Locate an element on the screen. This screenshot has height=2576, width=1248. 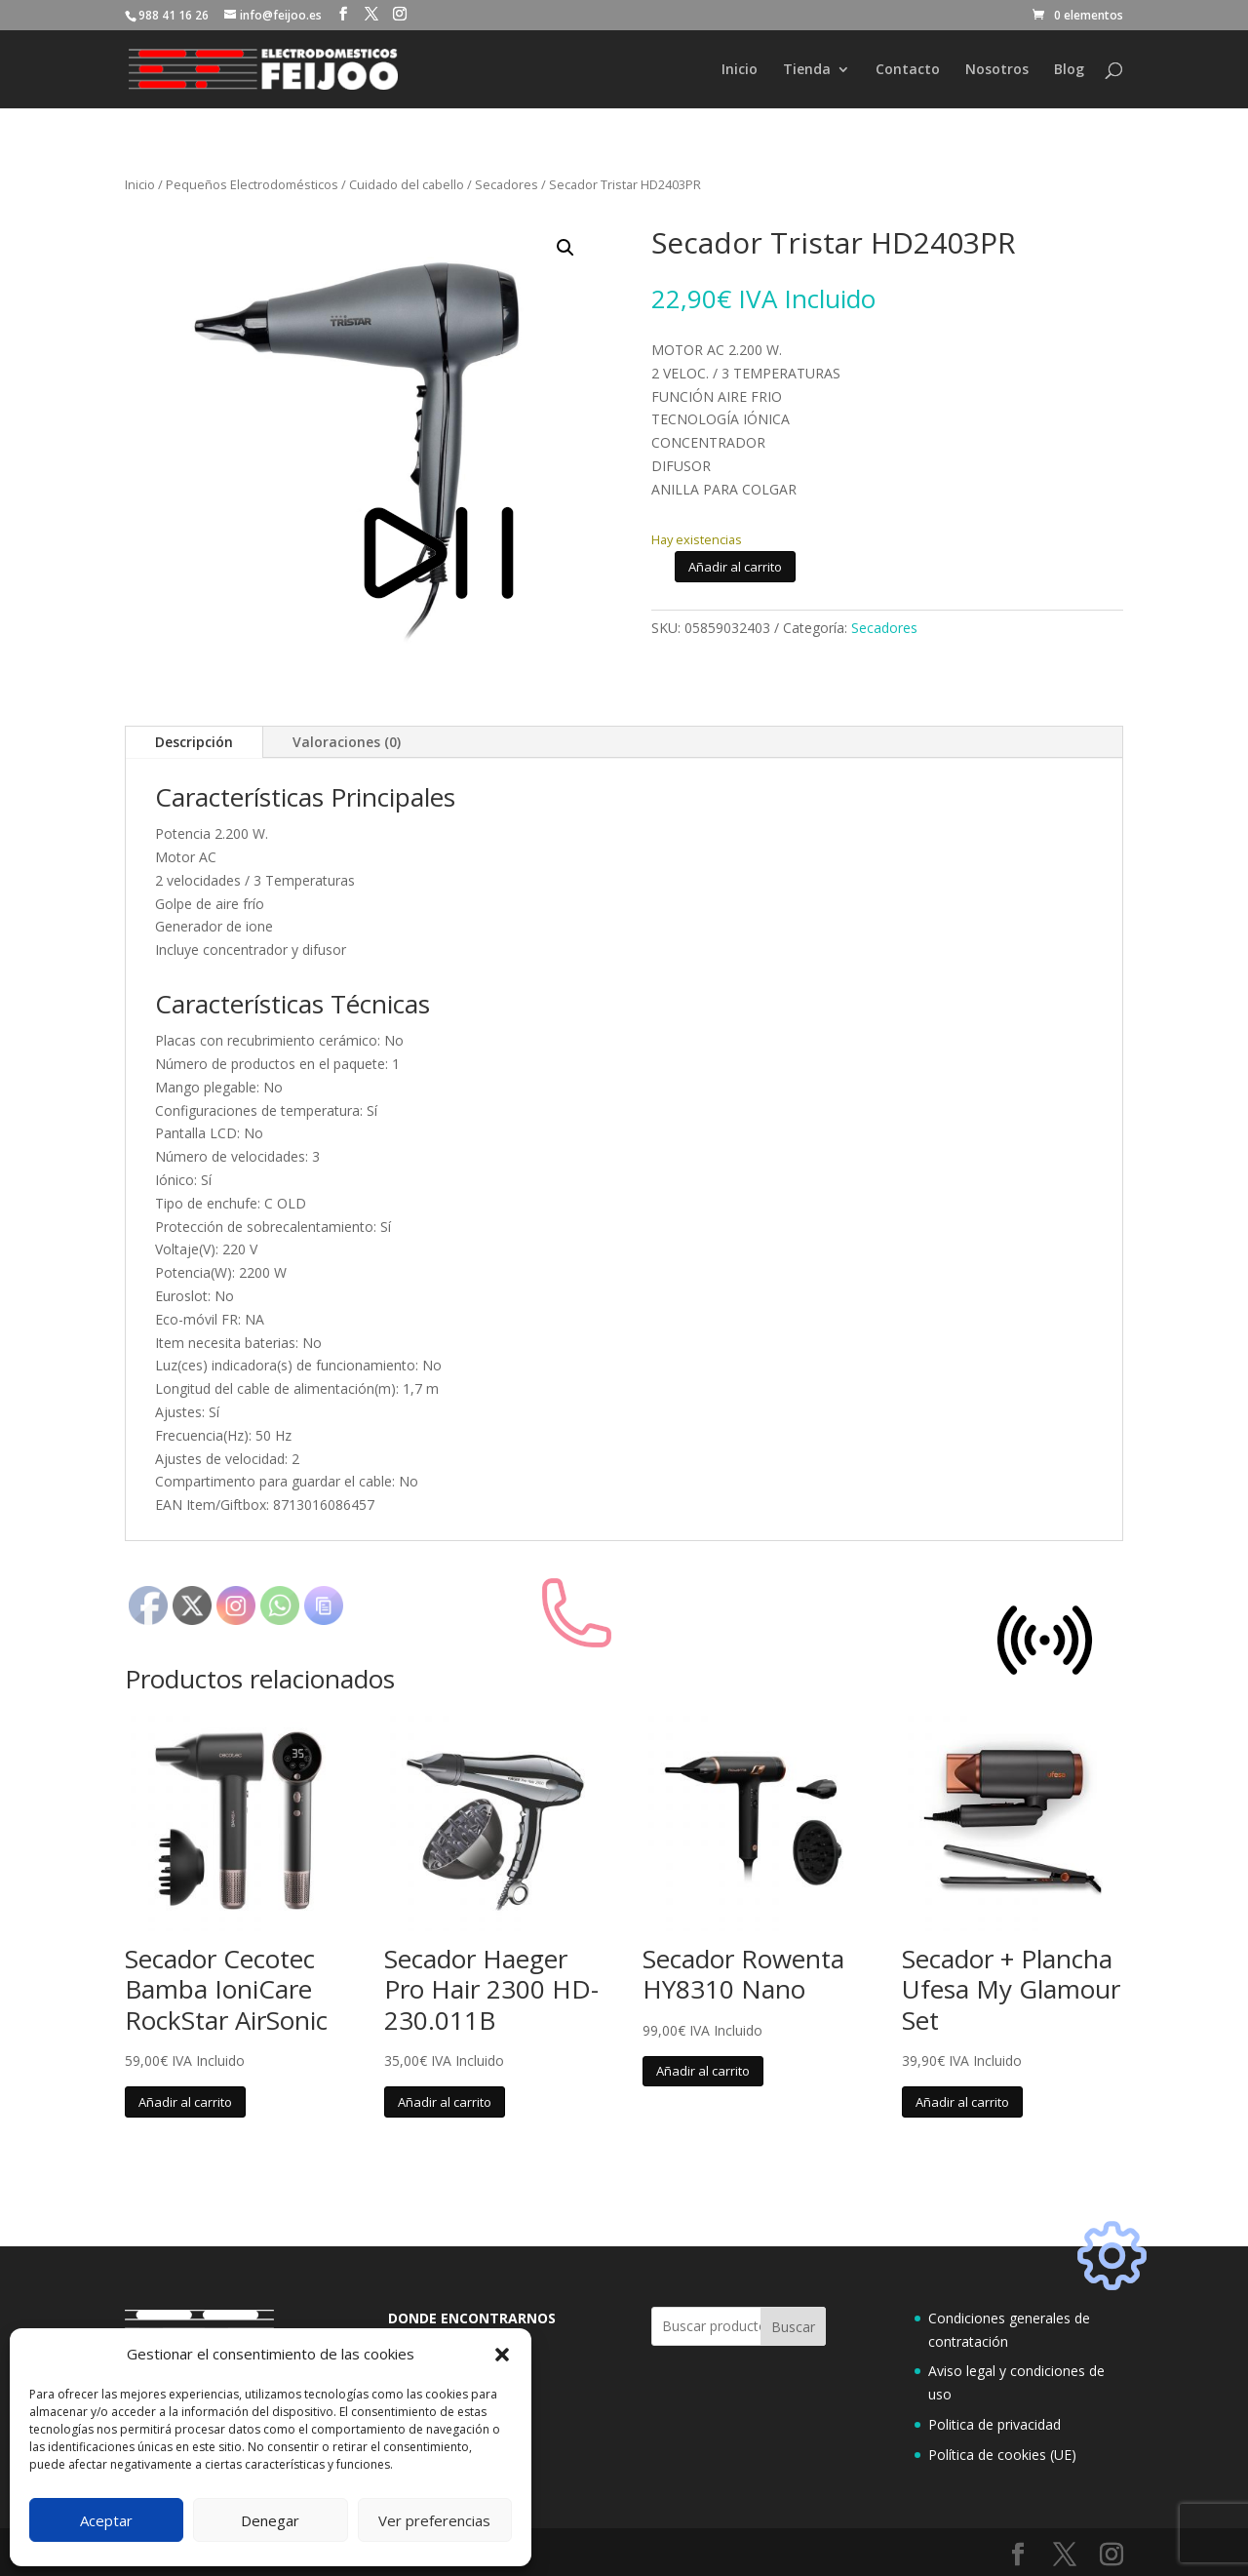
indicates wireless signal strength is located at coordinates (1044, 1640).